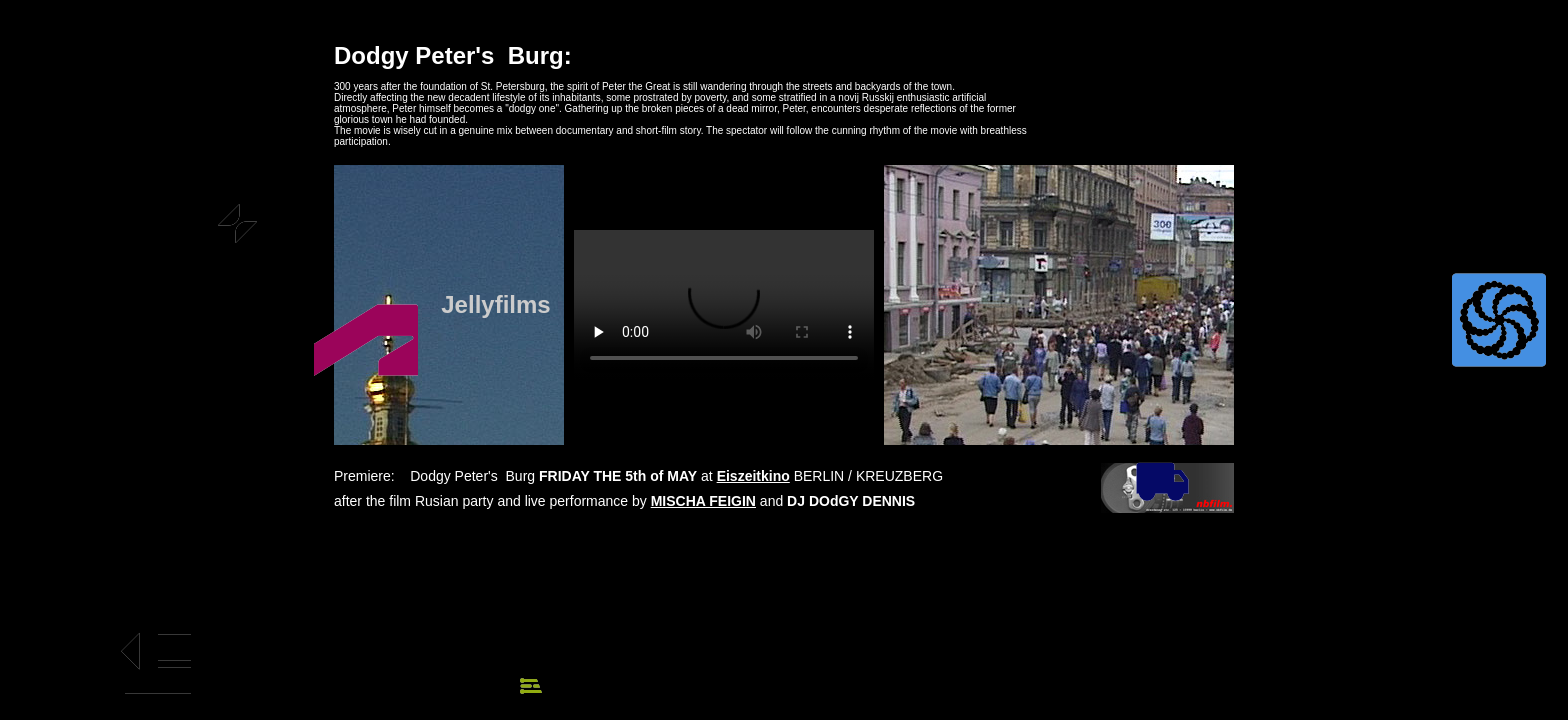 This screenshot has height=720, width=1568. I want to click on track your delivery or shipment, so click(1162, 479).